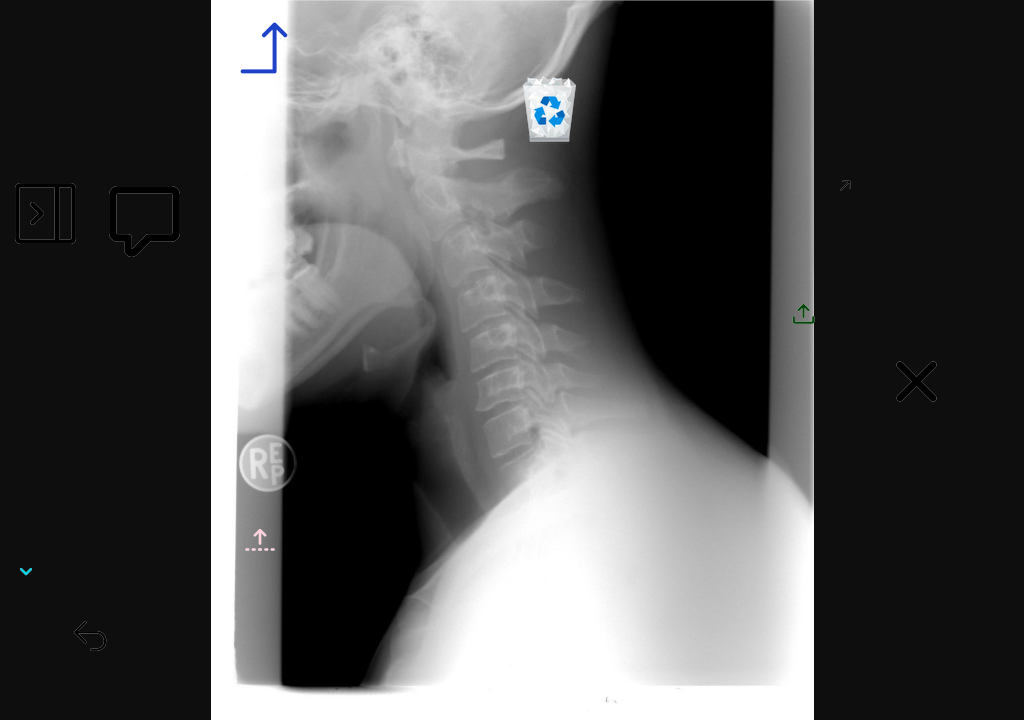 The image size is (1024, 720). I want to click on collapse content upward, so click(260, 540).